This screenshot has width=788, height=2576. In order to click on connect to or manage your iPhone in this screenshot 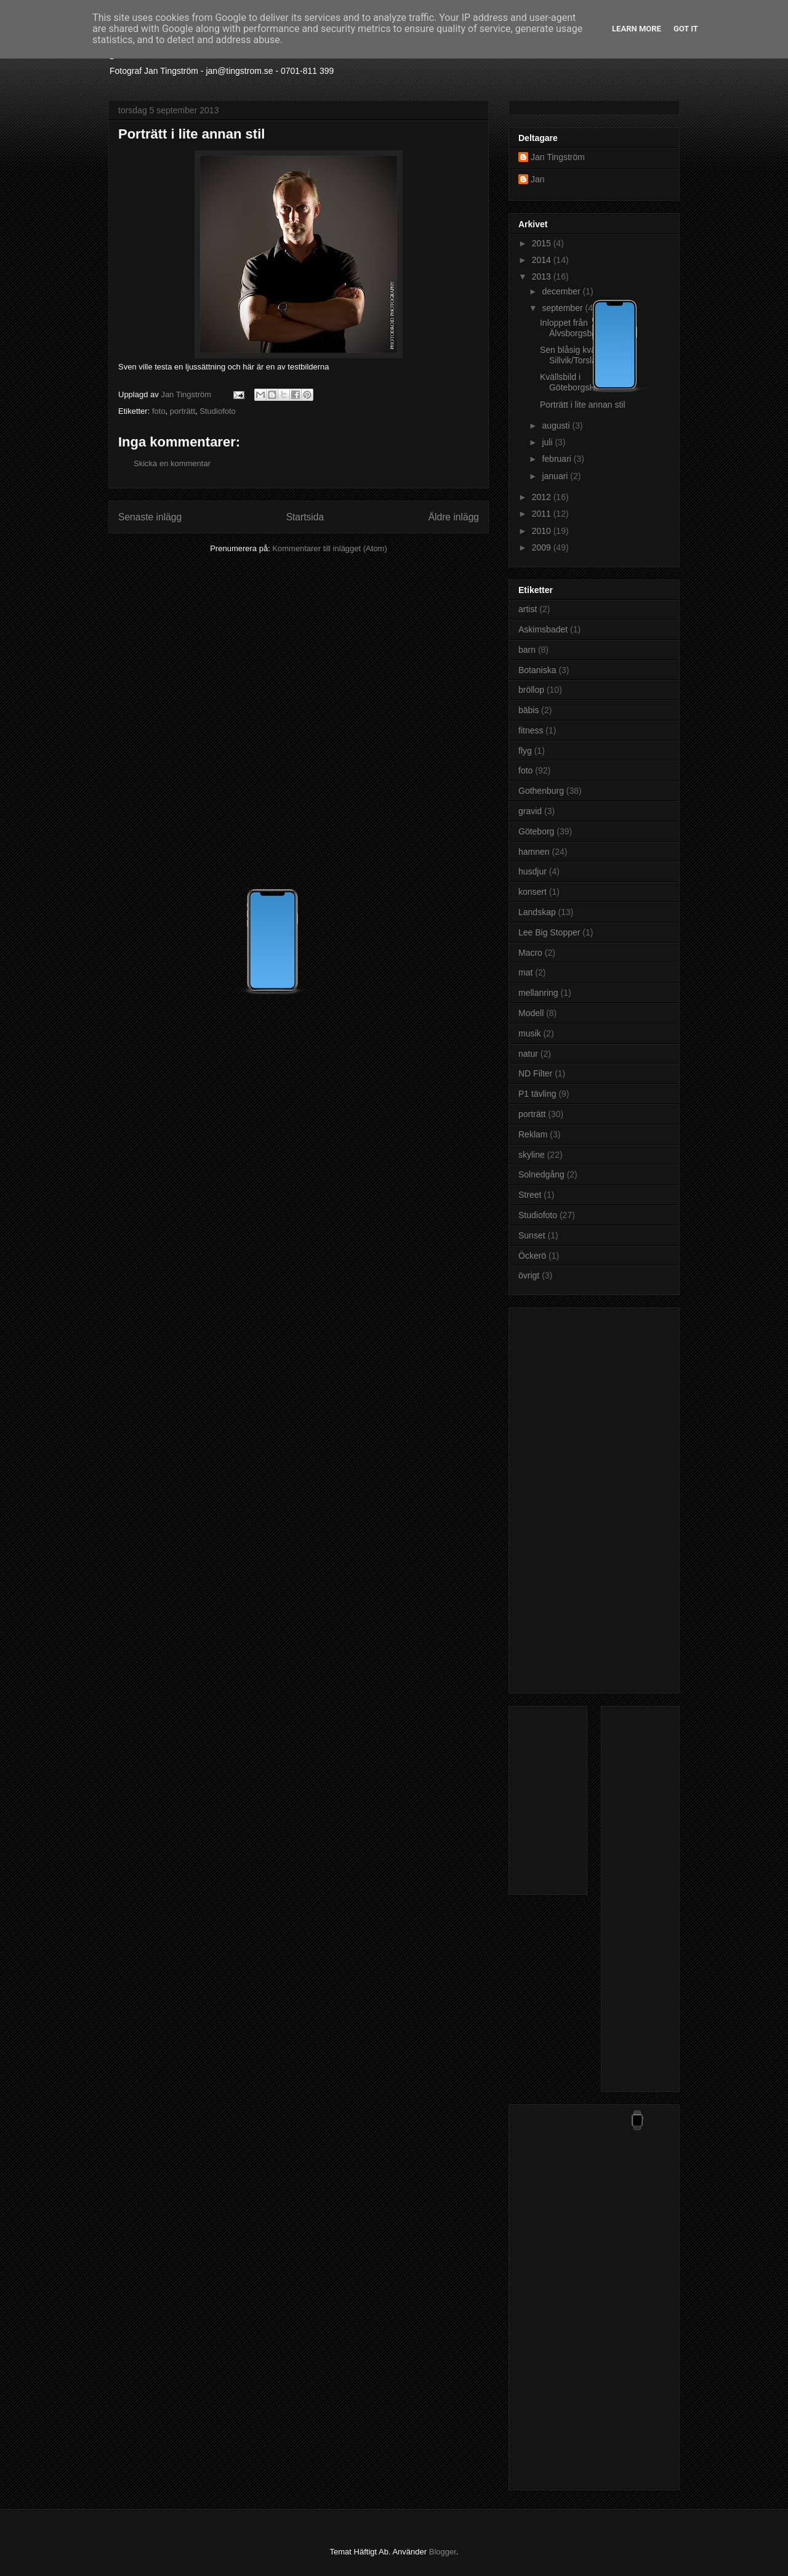, I will do `click(272, 942)`.